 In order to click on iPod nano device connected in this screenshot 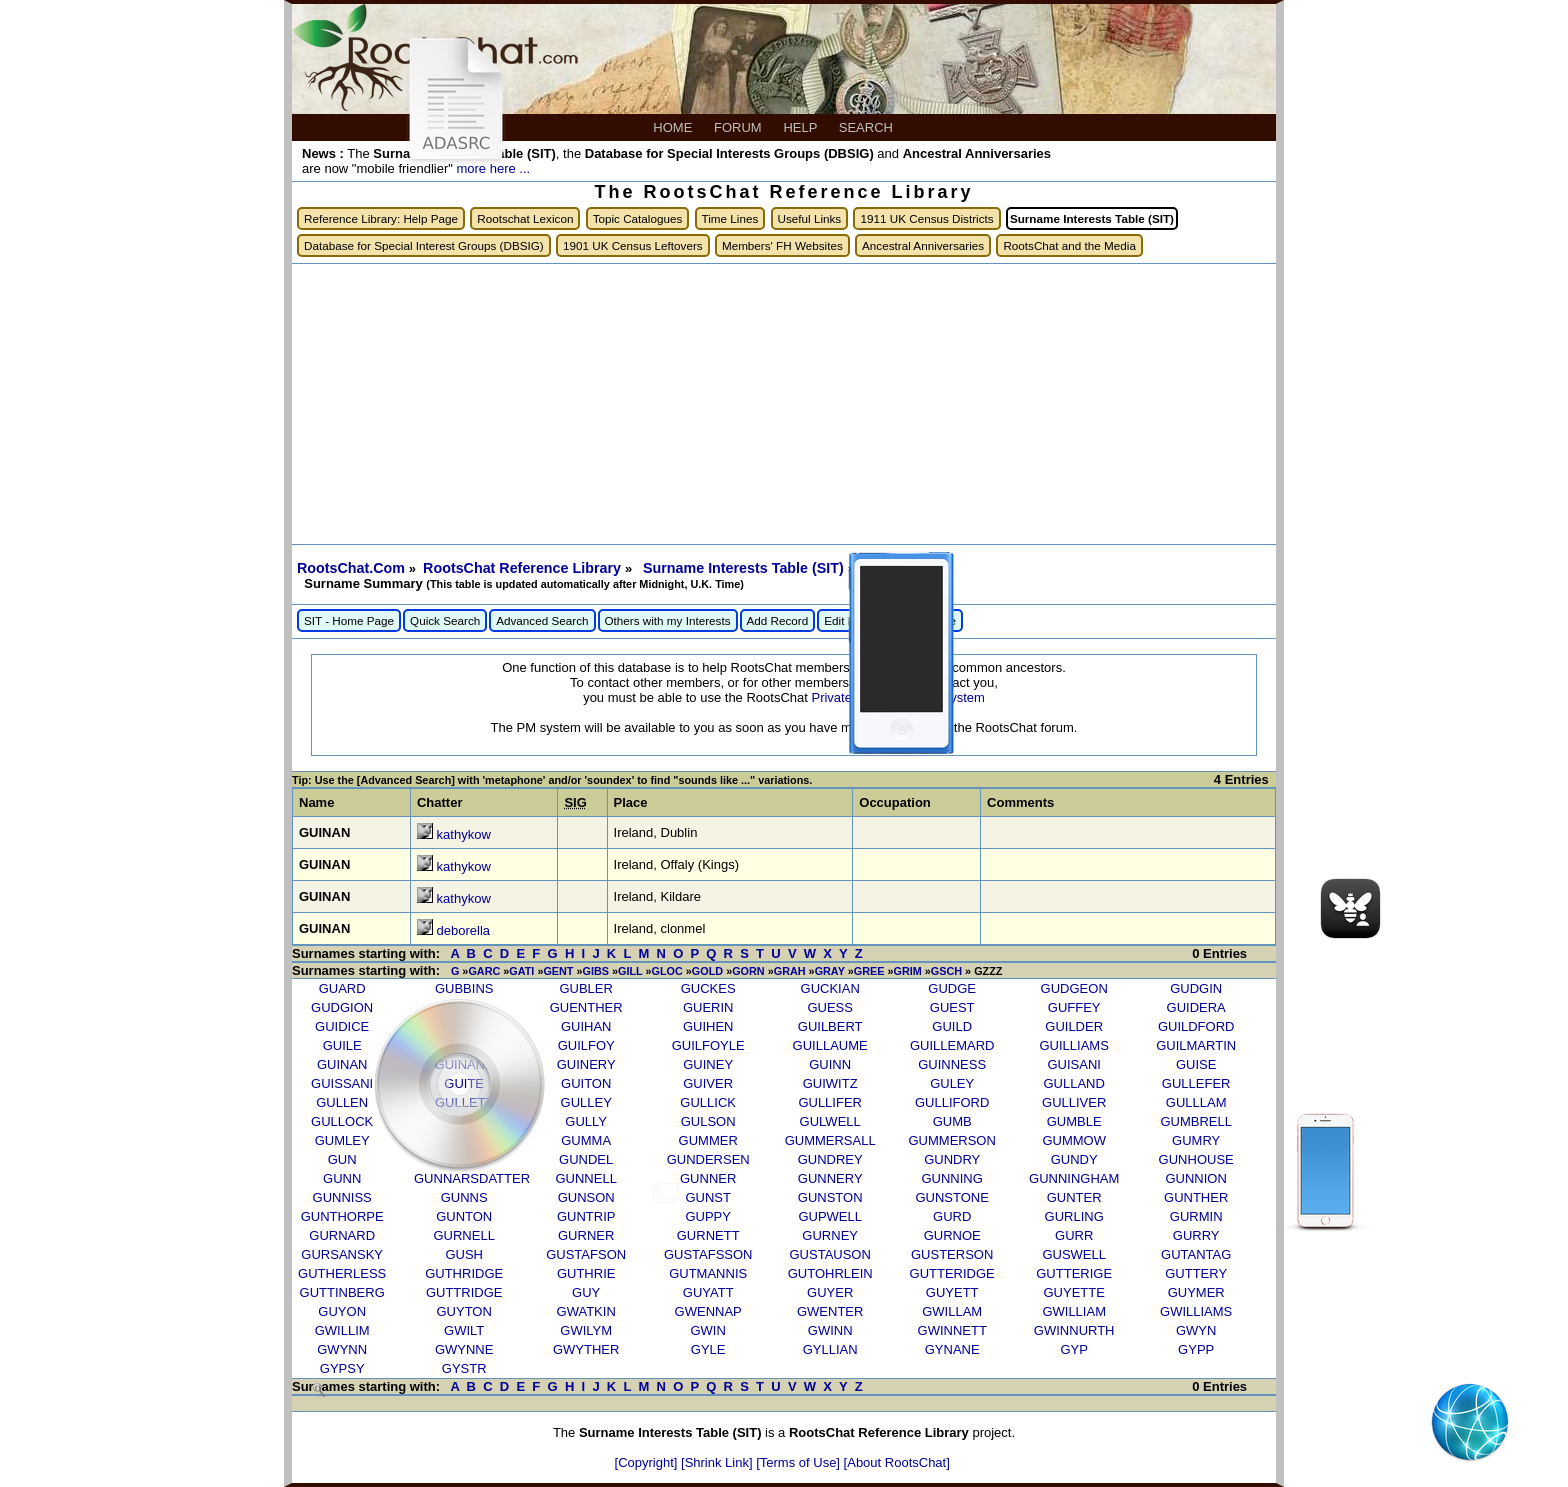, I will do `click(901, 653)`.